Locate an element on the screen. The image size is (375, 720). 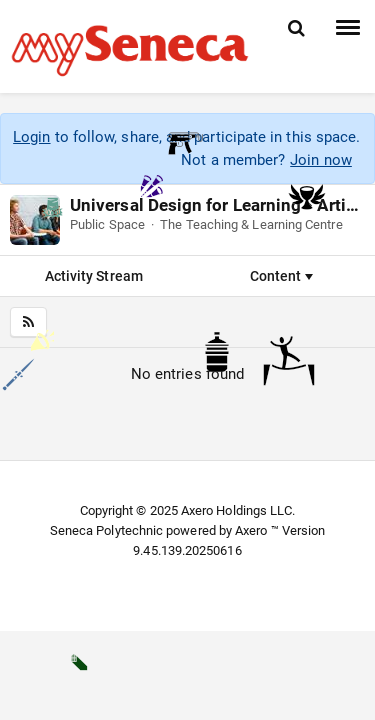
track water intake or hydration is located at coordinates (217, 352).